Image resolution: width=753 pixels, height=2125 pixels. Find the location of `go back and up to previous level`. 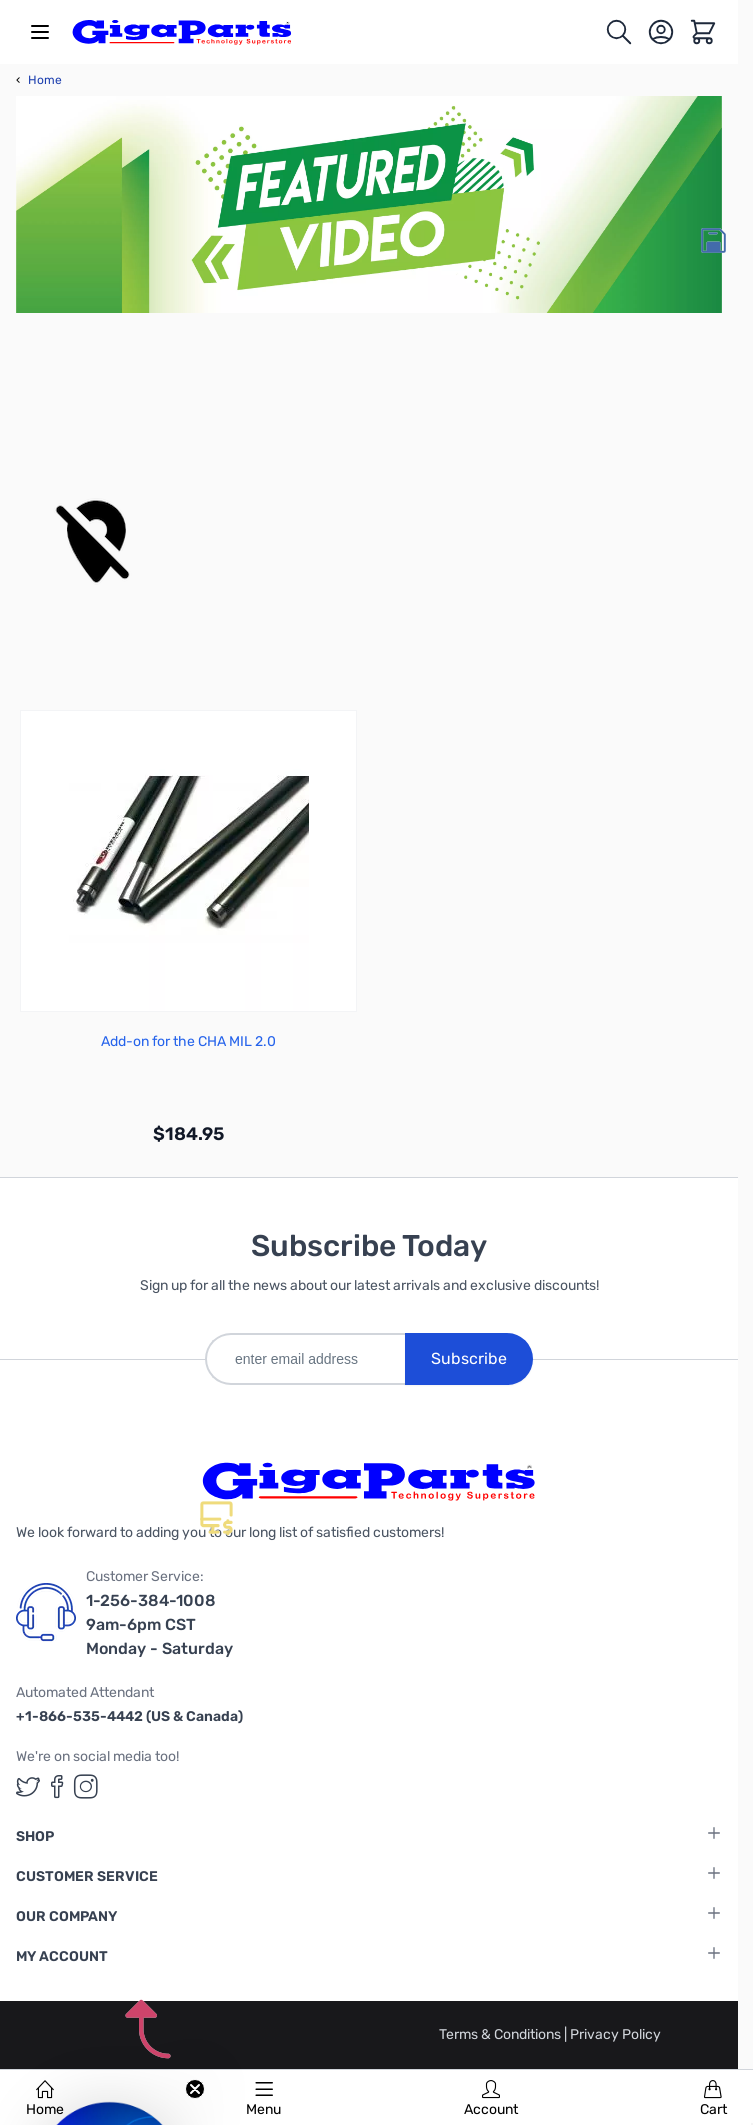

go back and up to previous level is located at coordinates (148, 2029).